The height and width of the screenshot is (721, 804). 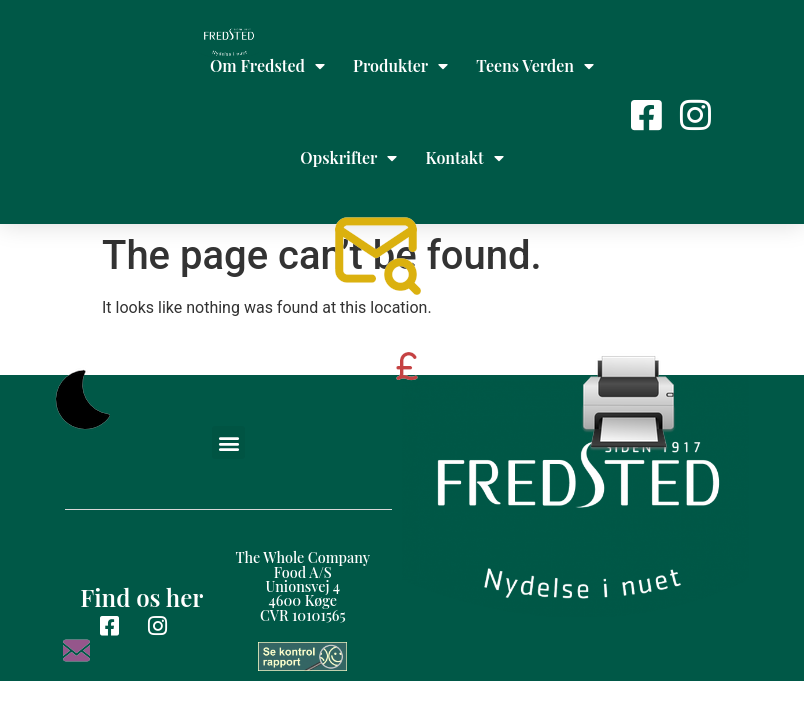 I want to click on open your inbox, so click(x=76, y=650).